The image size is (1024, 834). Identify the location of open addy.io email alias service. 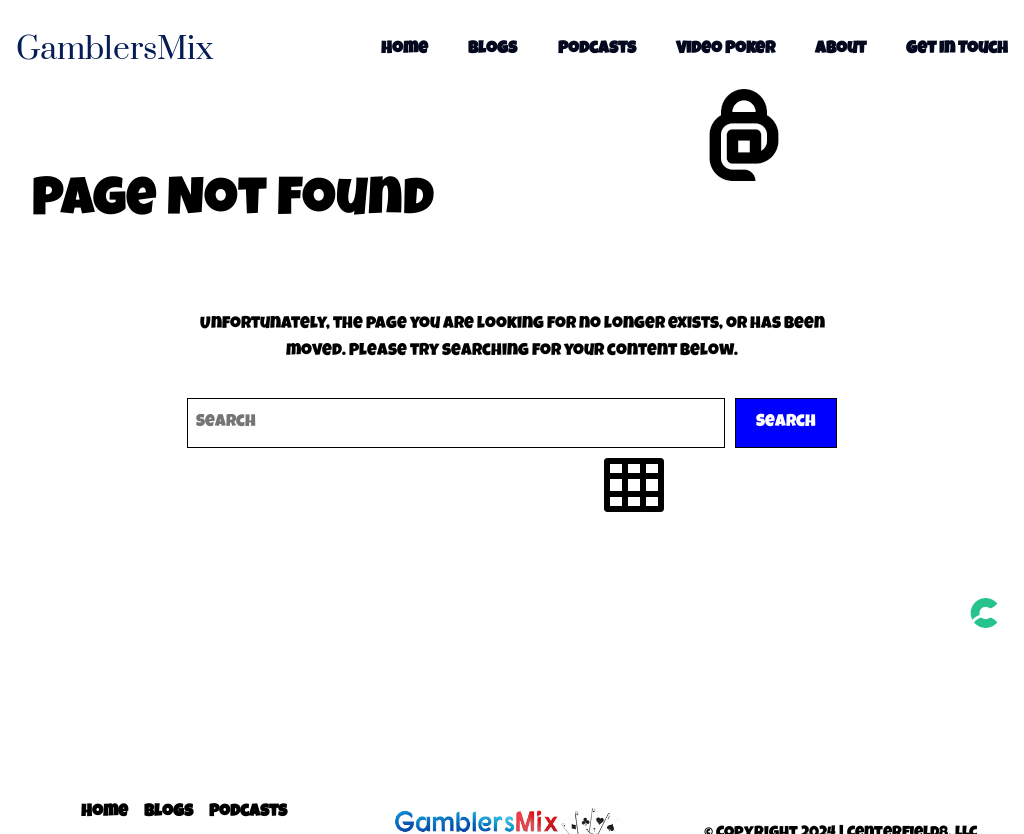
(744, 135).